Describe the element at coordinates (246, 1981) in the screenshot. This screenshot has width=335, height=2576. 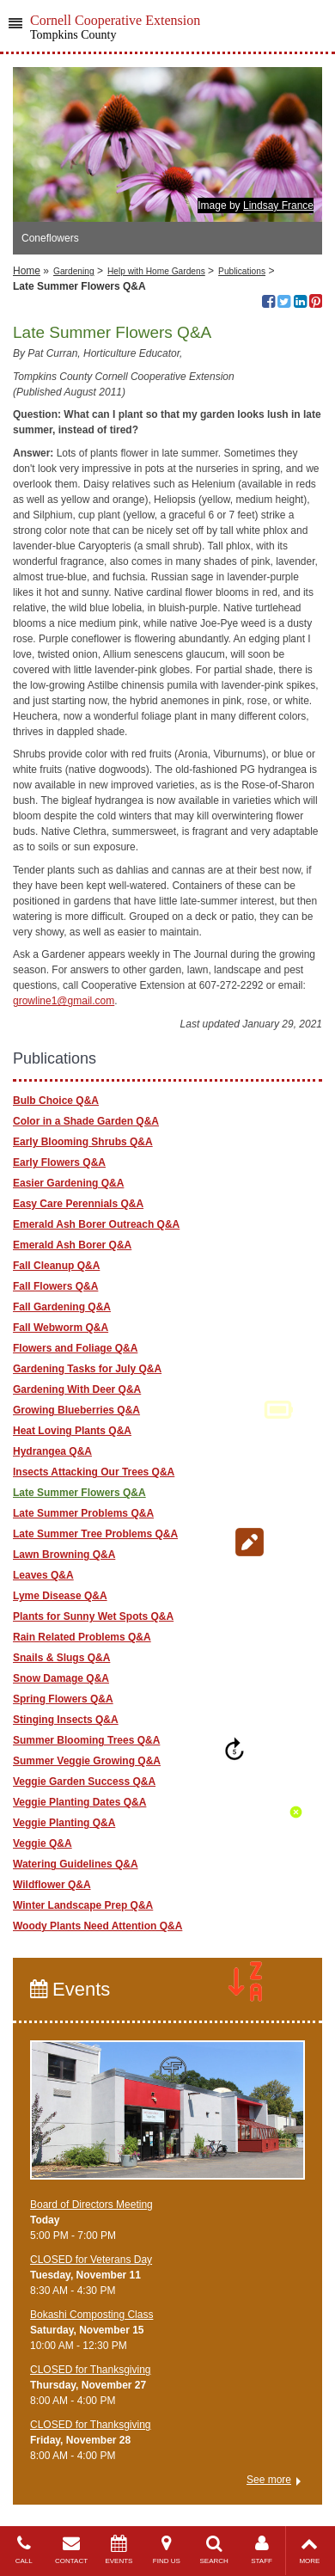
I see `sort items alphabetically from Z to A` at that location.